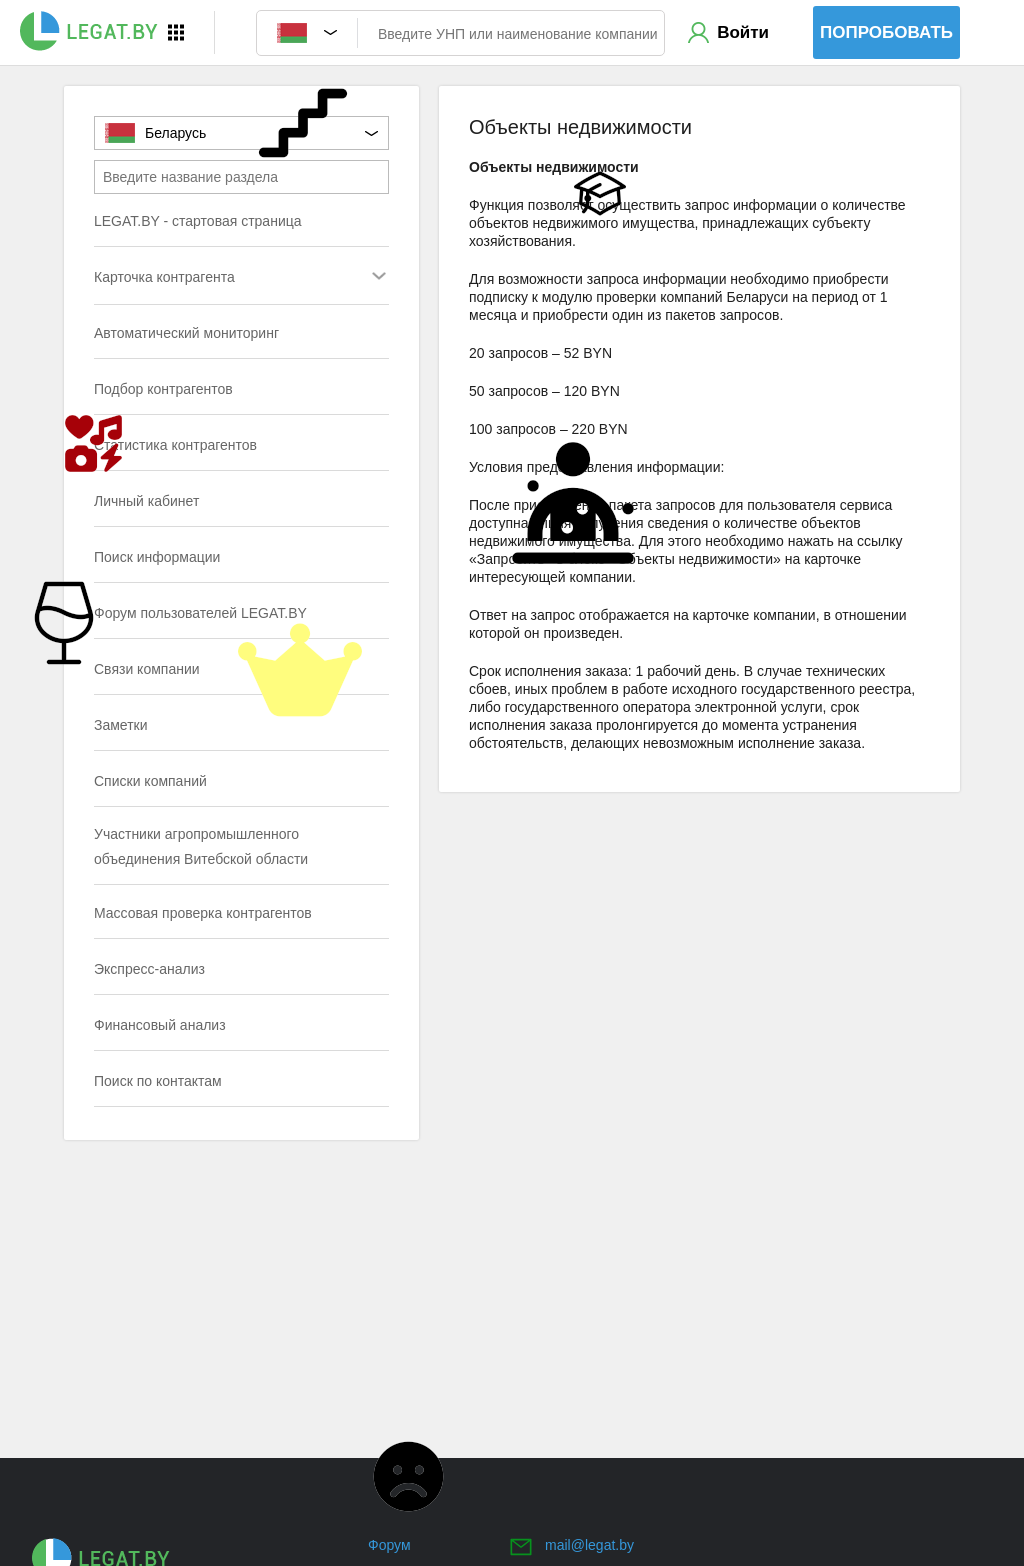 This screenshot has width=1024, height=1566. I want to click on access media and creative tools, so click(93, 443).